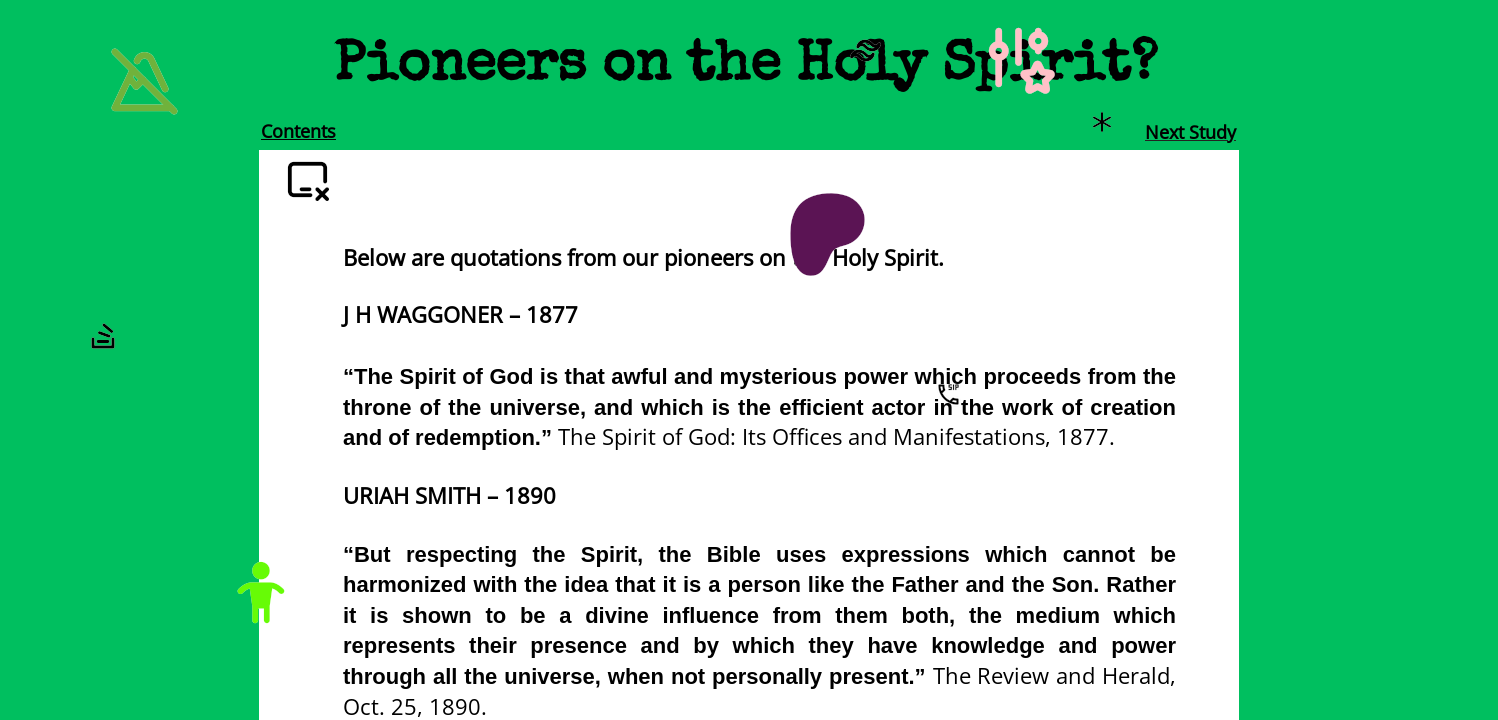  I want to click on image unavailable or cannot be displayed, so click(144, 81).